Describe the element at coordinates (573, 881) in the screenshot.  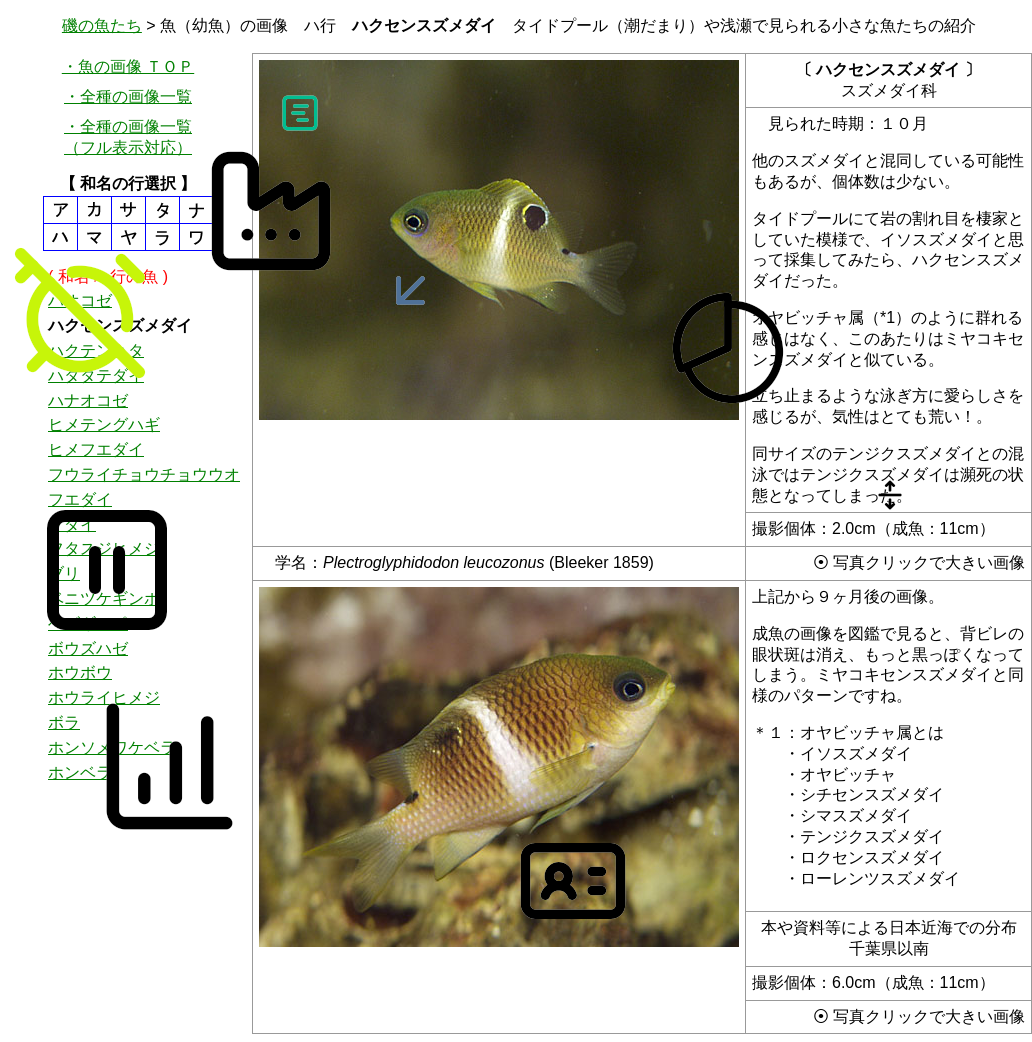
I see `view your profile or identity information` at that location.